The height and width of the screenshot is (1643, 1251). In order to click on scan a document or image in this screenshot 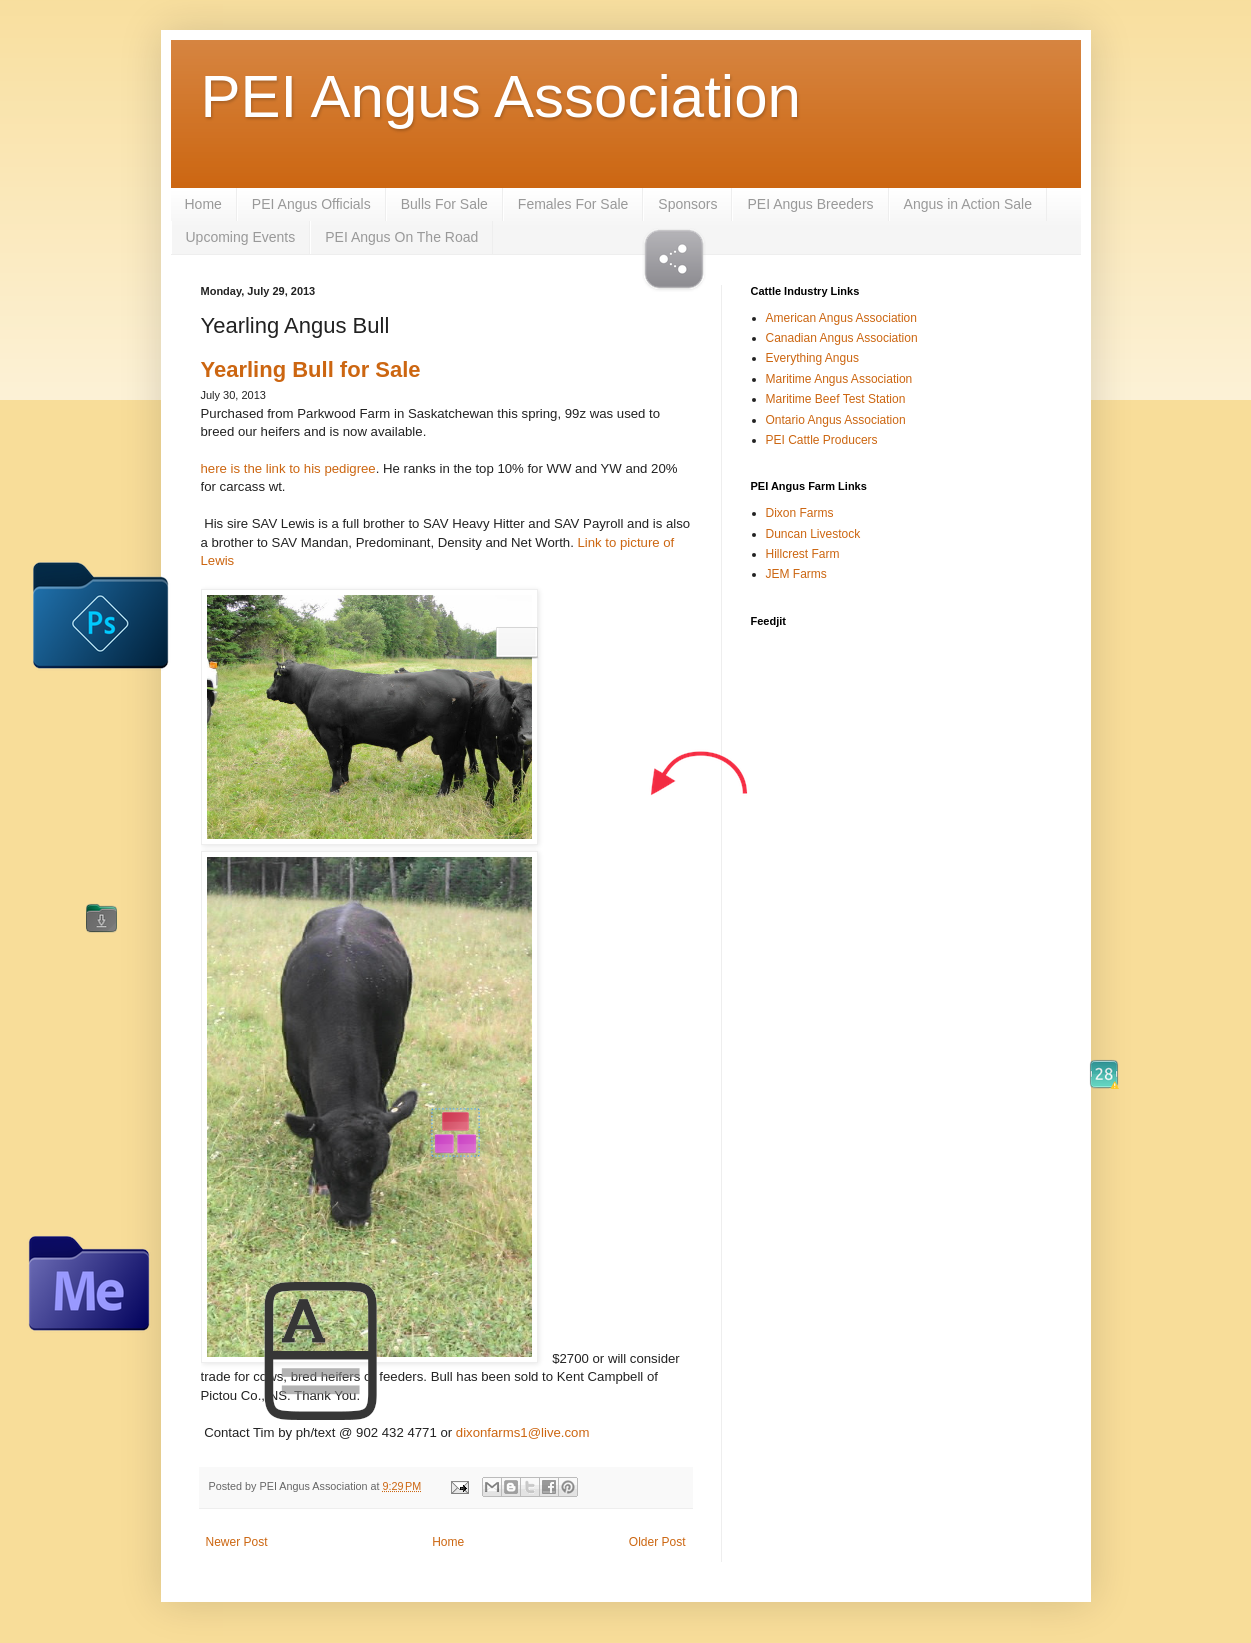, I will do `click(325, 1351)`.